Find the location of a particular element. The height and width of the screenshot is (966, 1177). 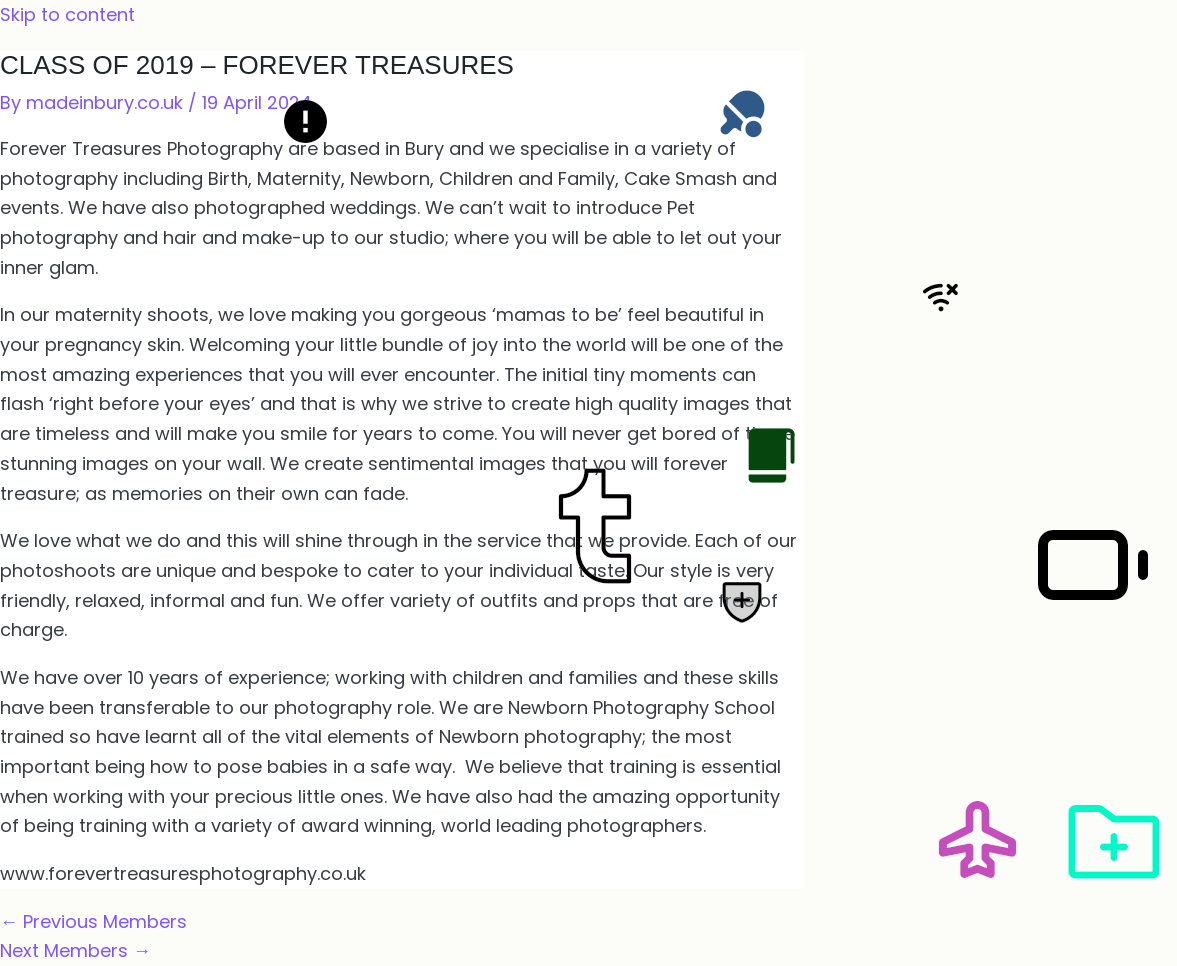

indicates current battery level is located at coordinates (1093, 565).